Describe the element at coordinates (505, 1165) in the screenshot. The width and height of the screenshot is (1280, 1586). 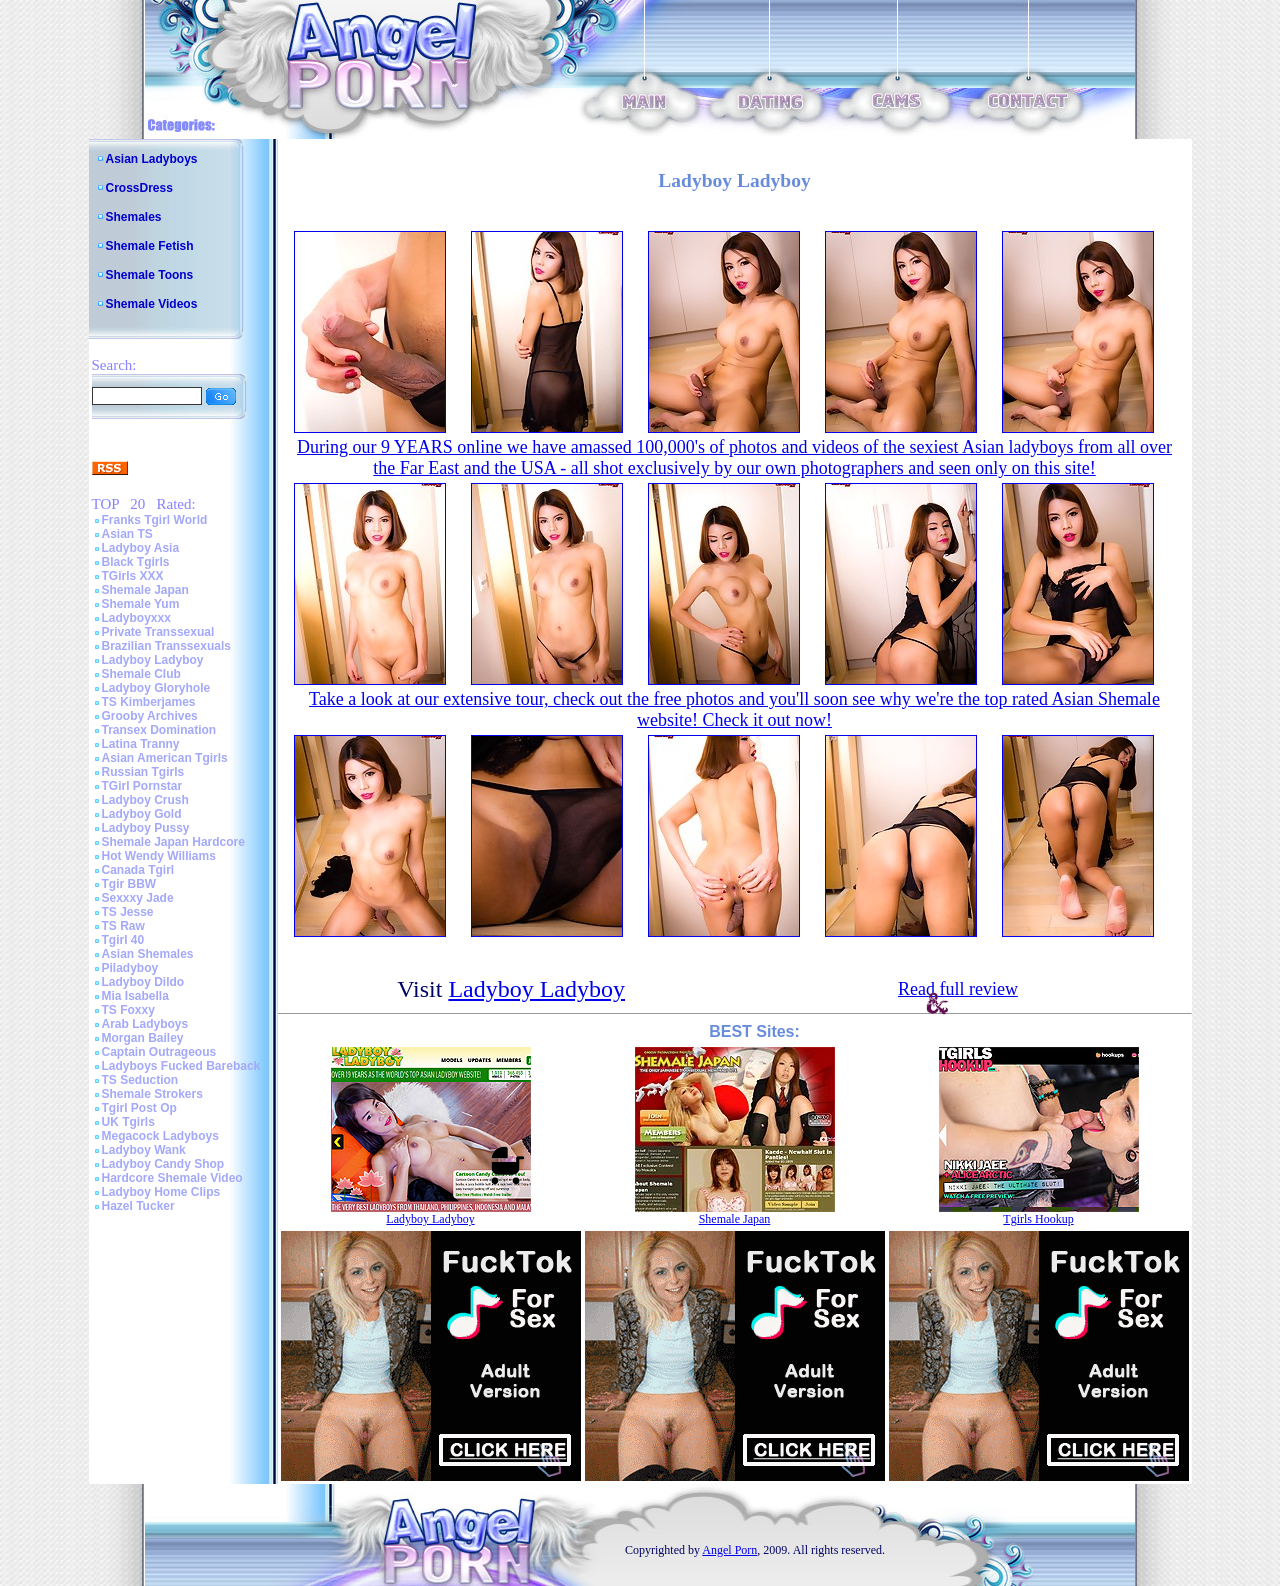
I see `access baby or parenting-related features` at that location.